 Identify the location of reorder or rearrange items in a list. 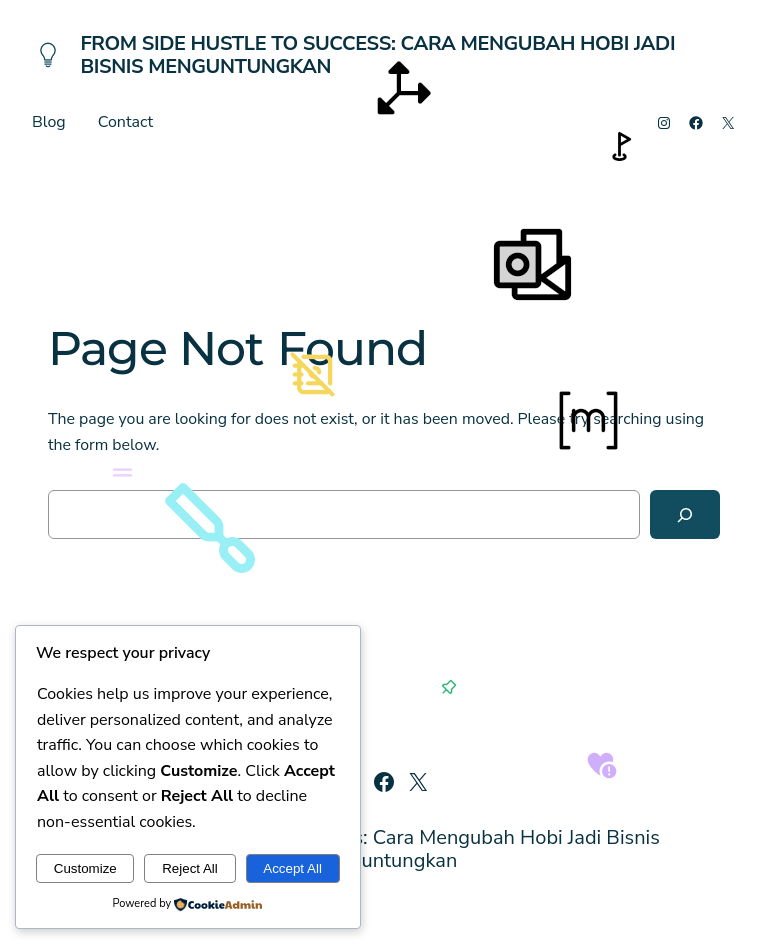
(122, 472).